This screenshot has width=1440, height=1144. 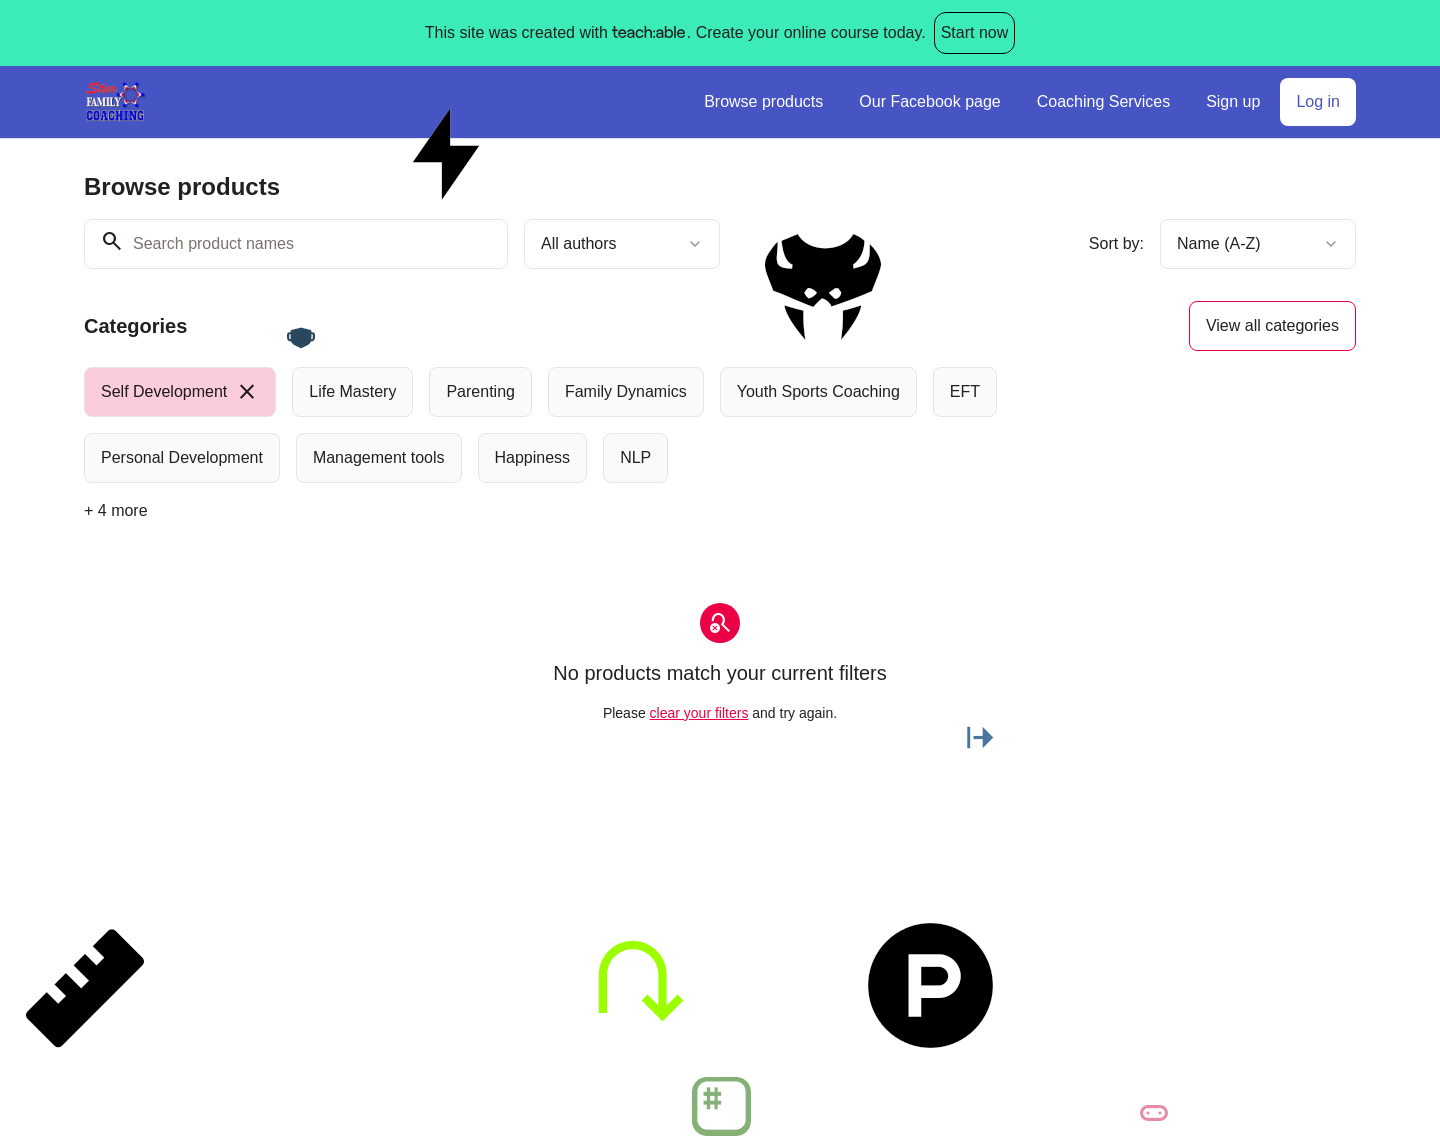 I want to click on mamba ui brand logo, so click(x=823, y=287).